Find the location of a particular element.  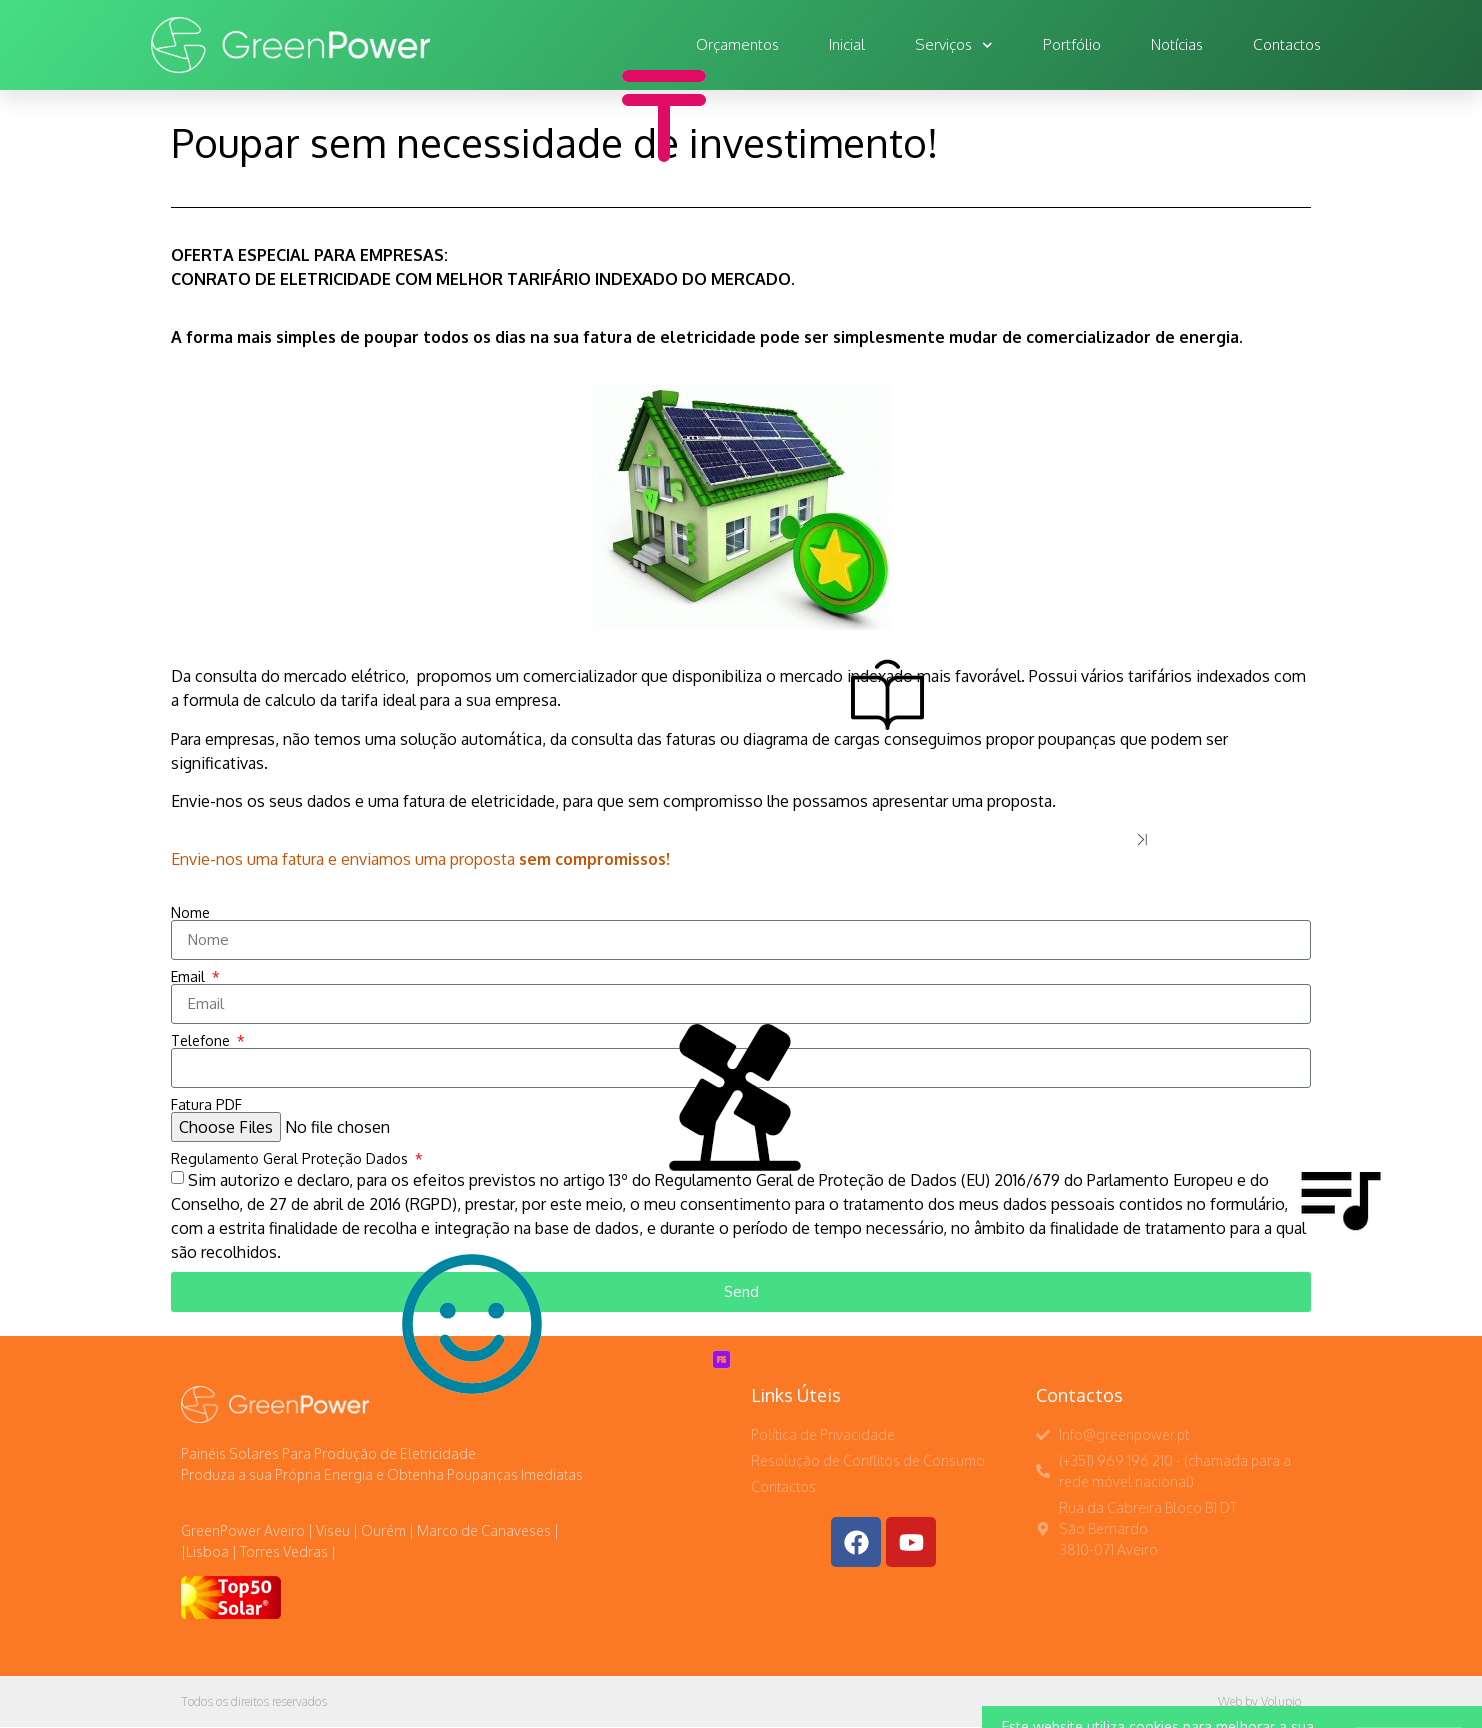

press F5 to refresh the page is located at coordinates (721, 1359).